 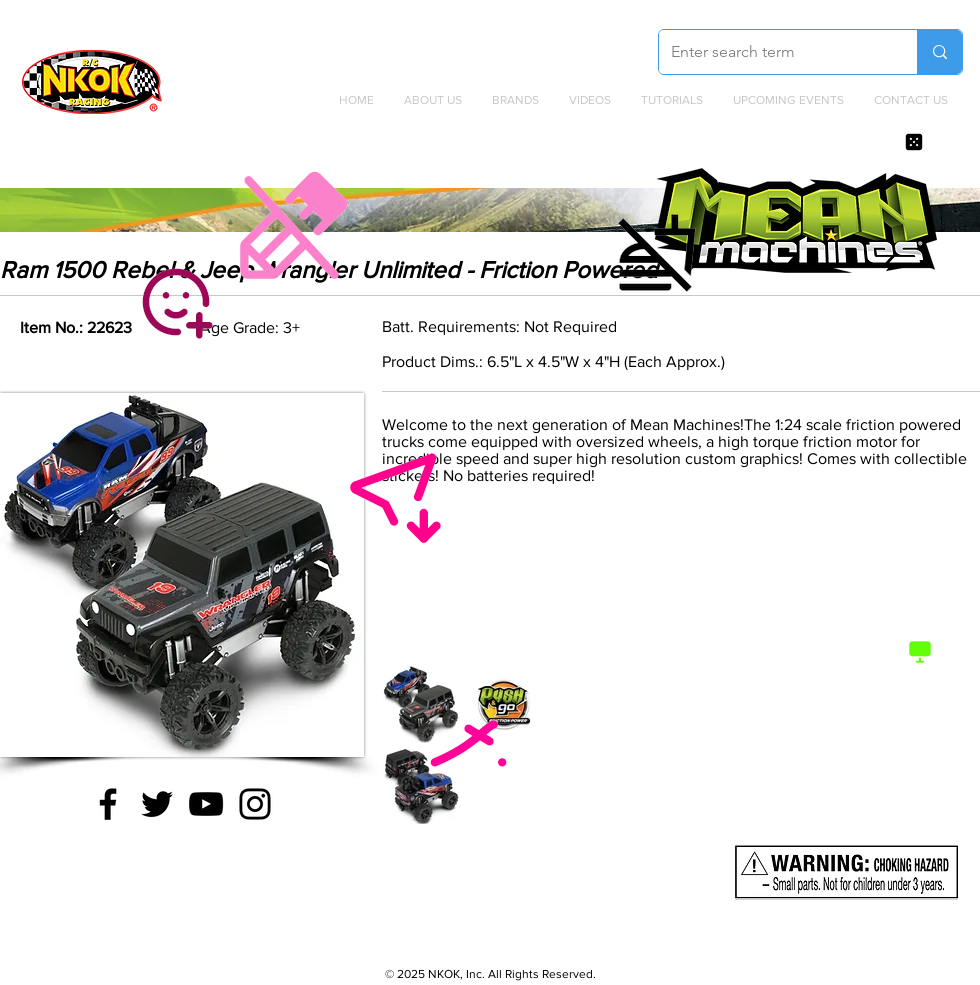 I want to click on access display or screen settings, so click(x=920, y=652).